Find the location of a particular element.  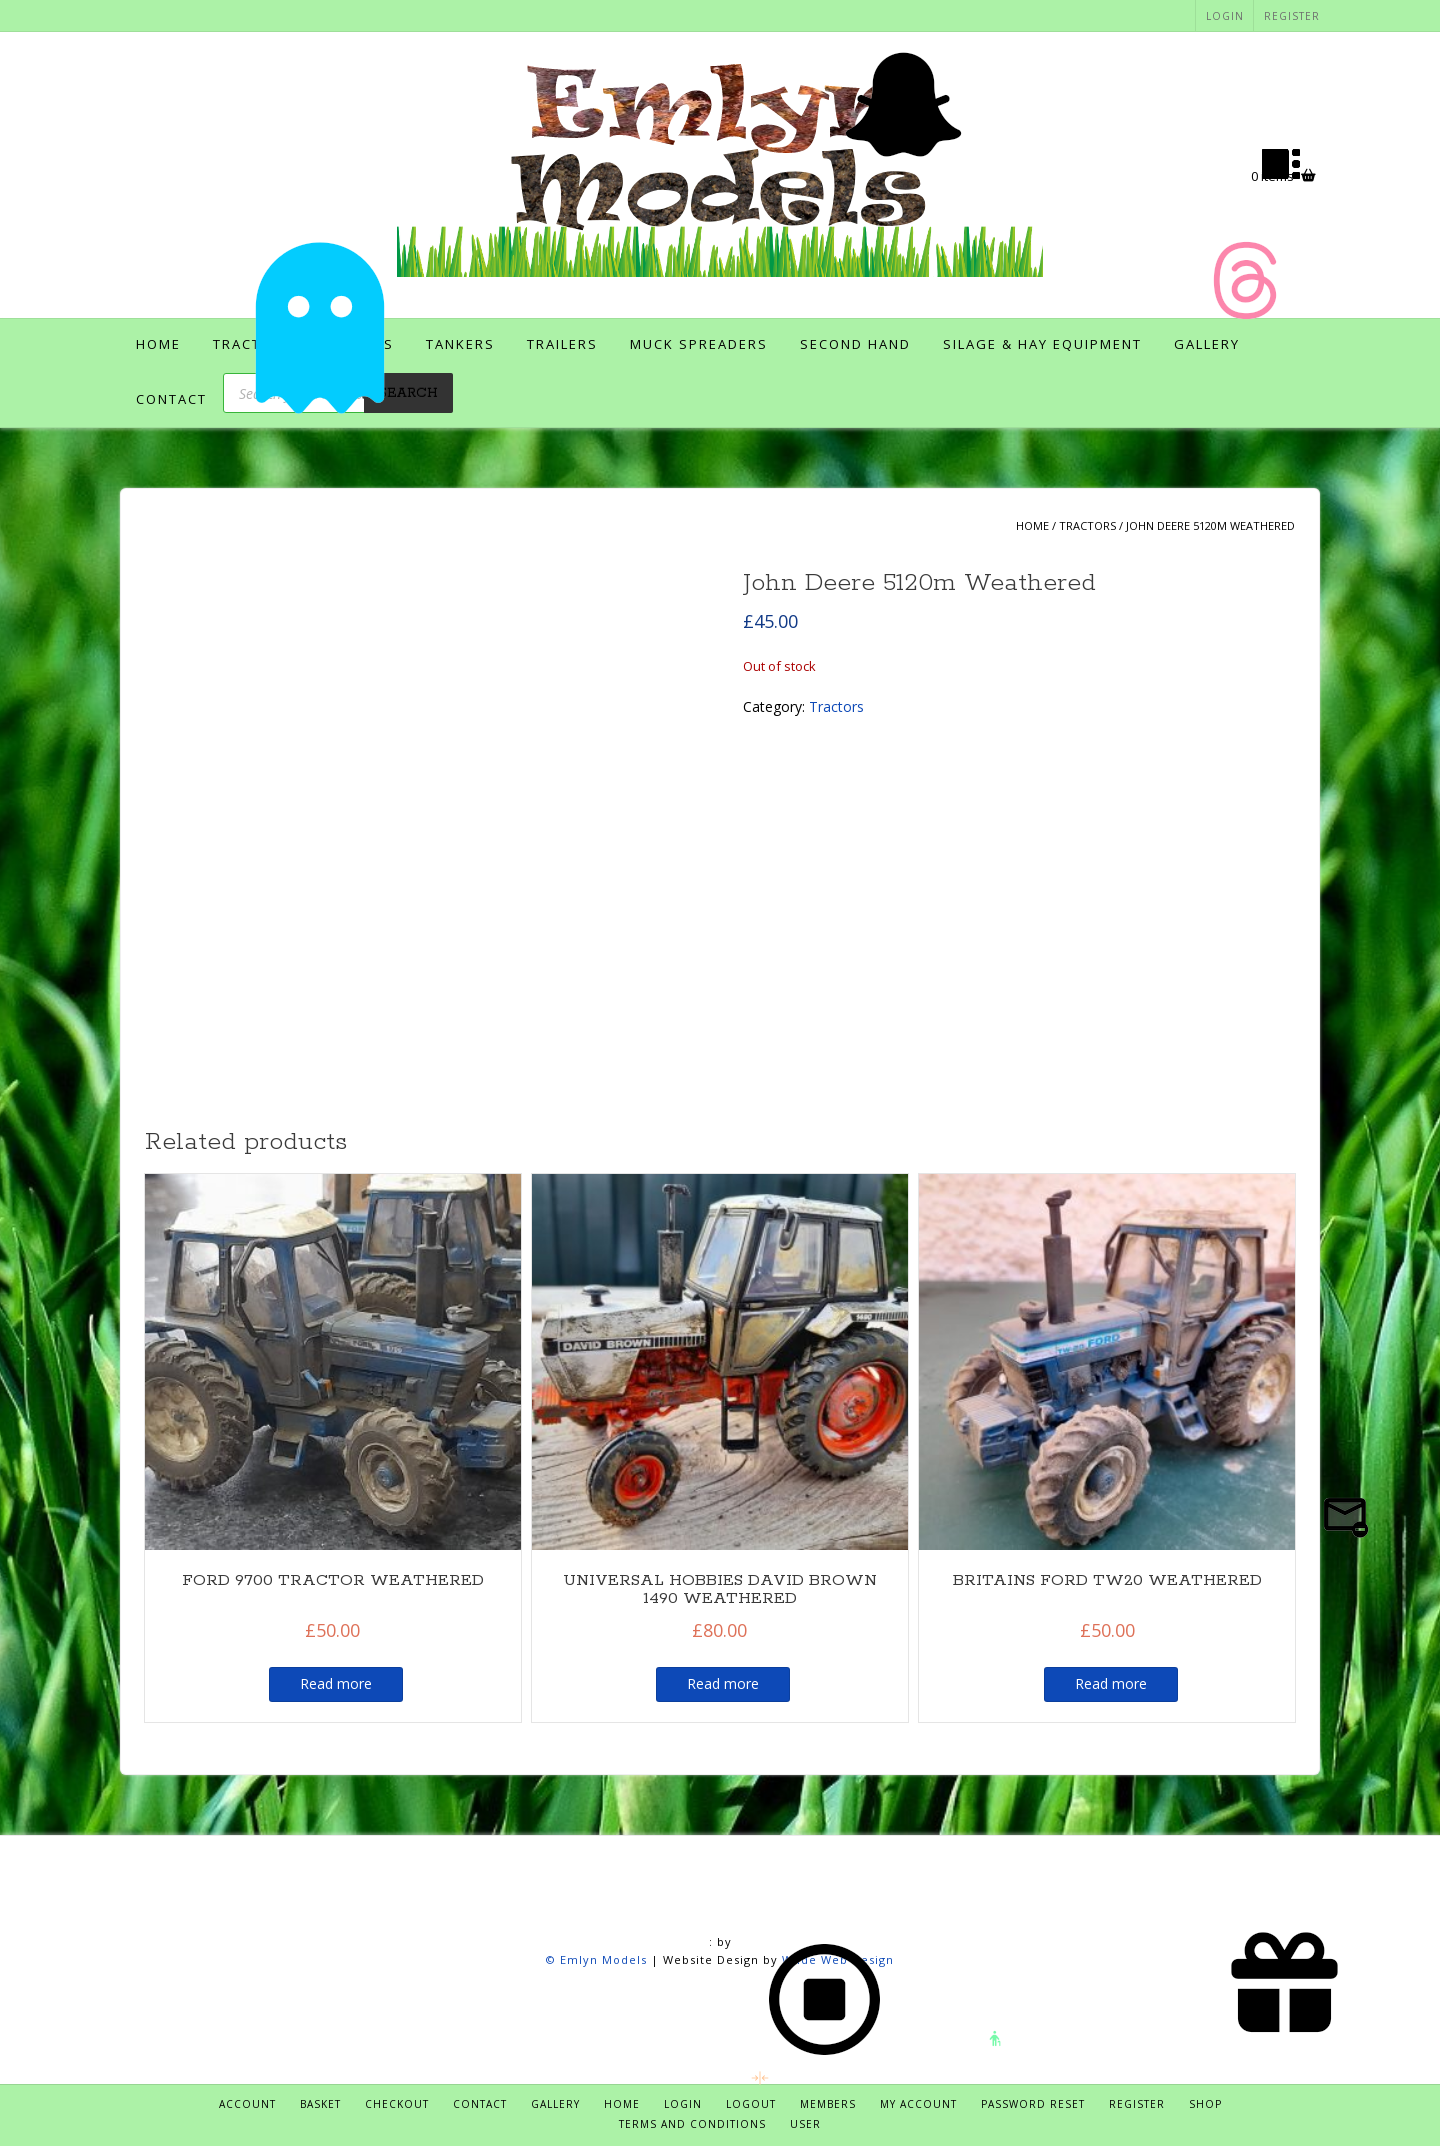

stop media playback is located at coordinates (824, 1999).